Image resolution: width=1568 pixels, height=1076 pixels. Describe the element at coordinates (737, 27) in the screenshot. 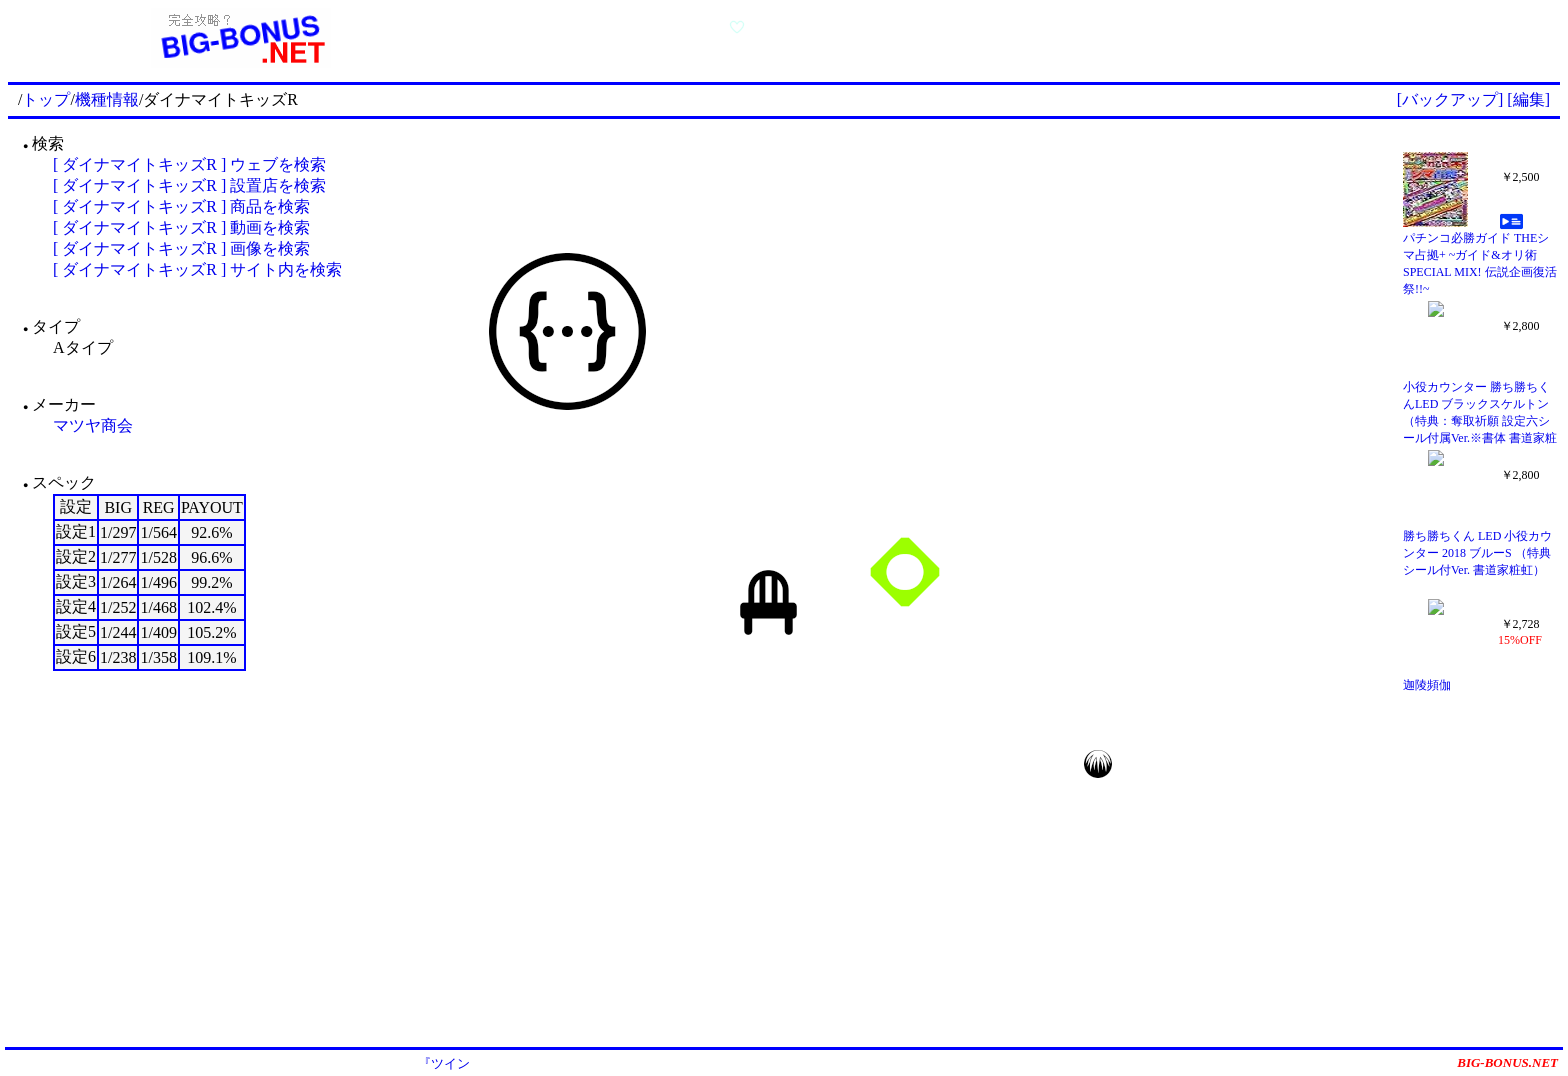

I see `add to favorites` at that location.